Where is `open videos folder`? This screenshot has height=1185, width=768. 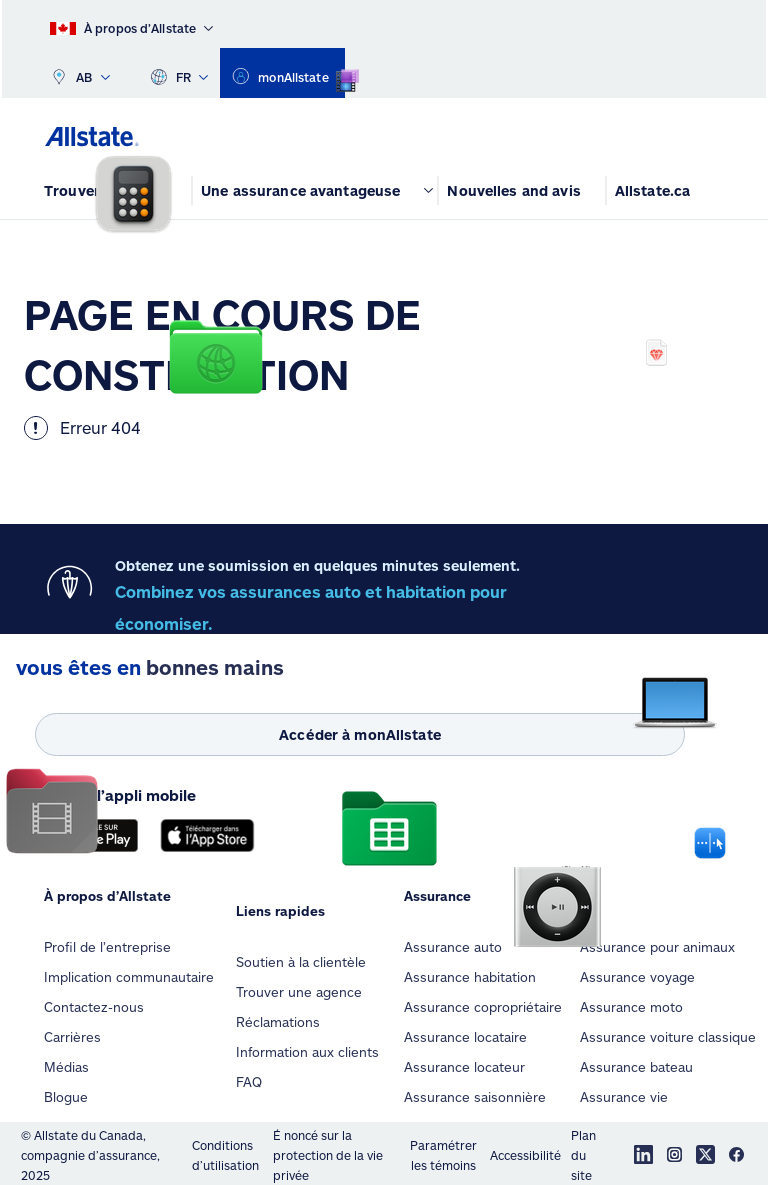
open videos folder is located at coordinates (52, 811).